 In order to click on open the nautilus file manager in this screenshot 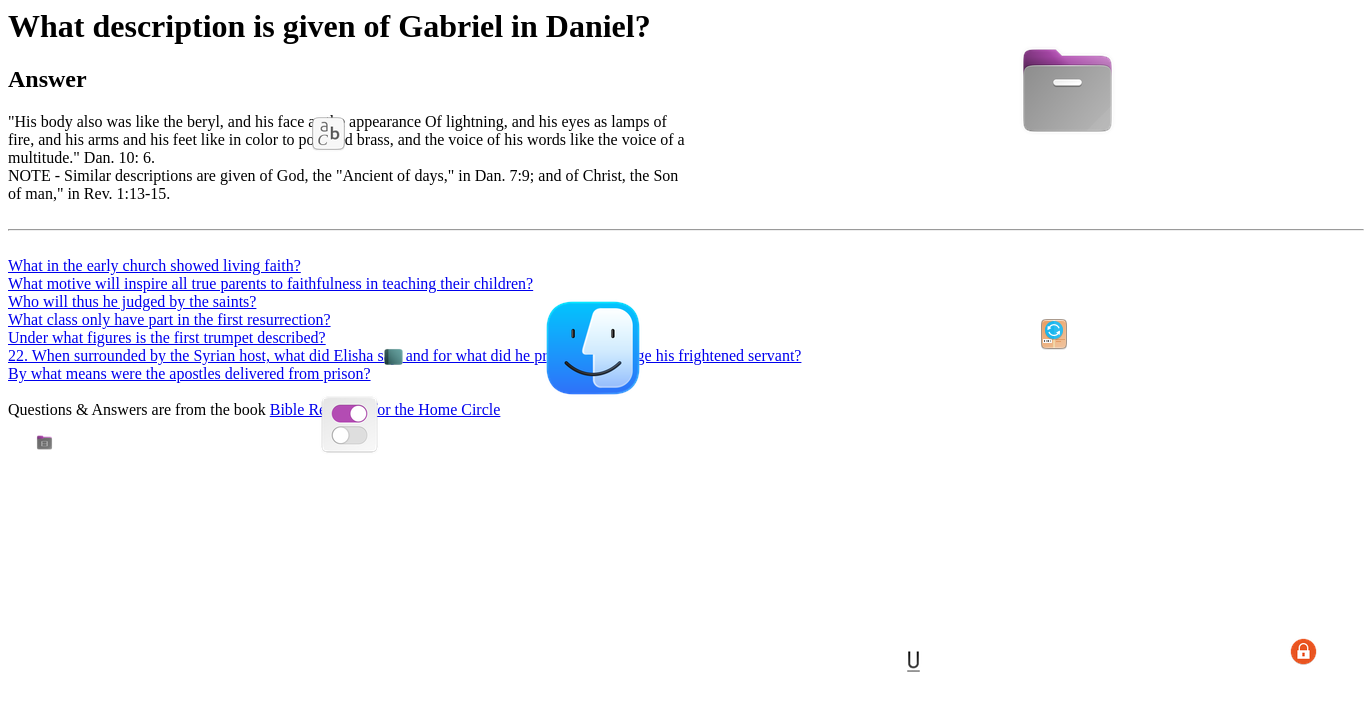, I will do `click(1067, 90)`.